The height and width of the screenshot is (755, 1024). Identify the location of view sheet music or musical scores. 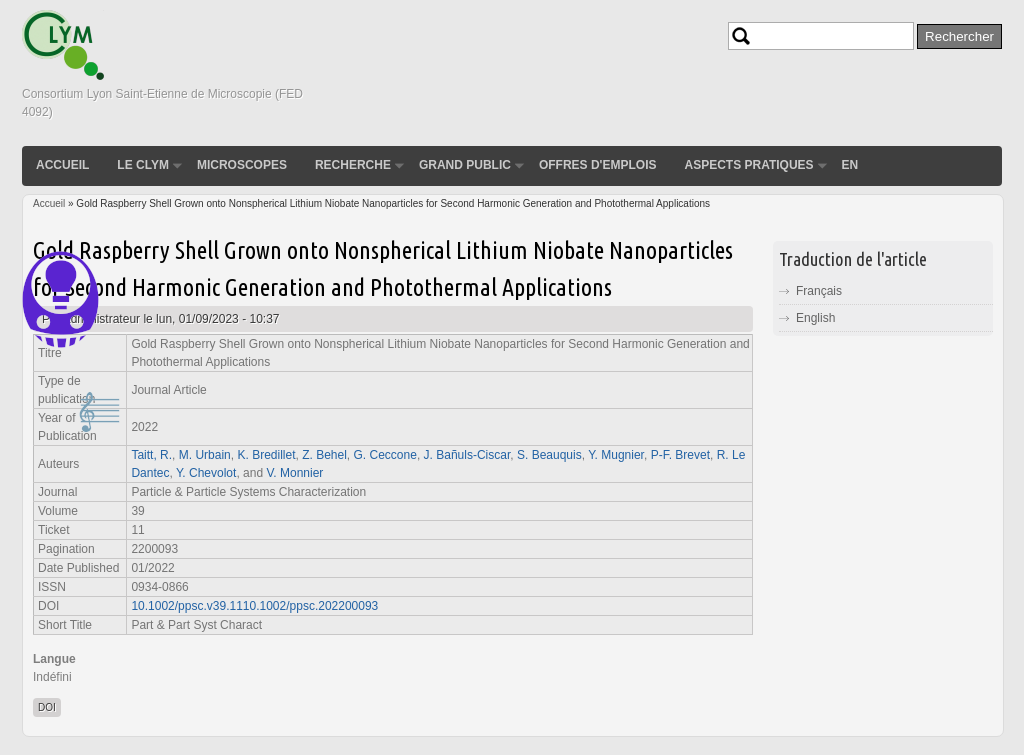
(100, 412).